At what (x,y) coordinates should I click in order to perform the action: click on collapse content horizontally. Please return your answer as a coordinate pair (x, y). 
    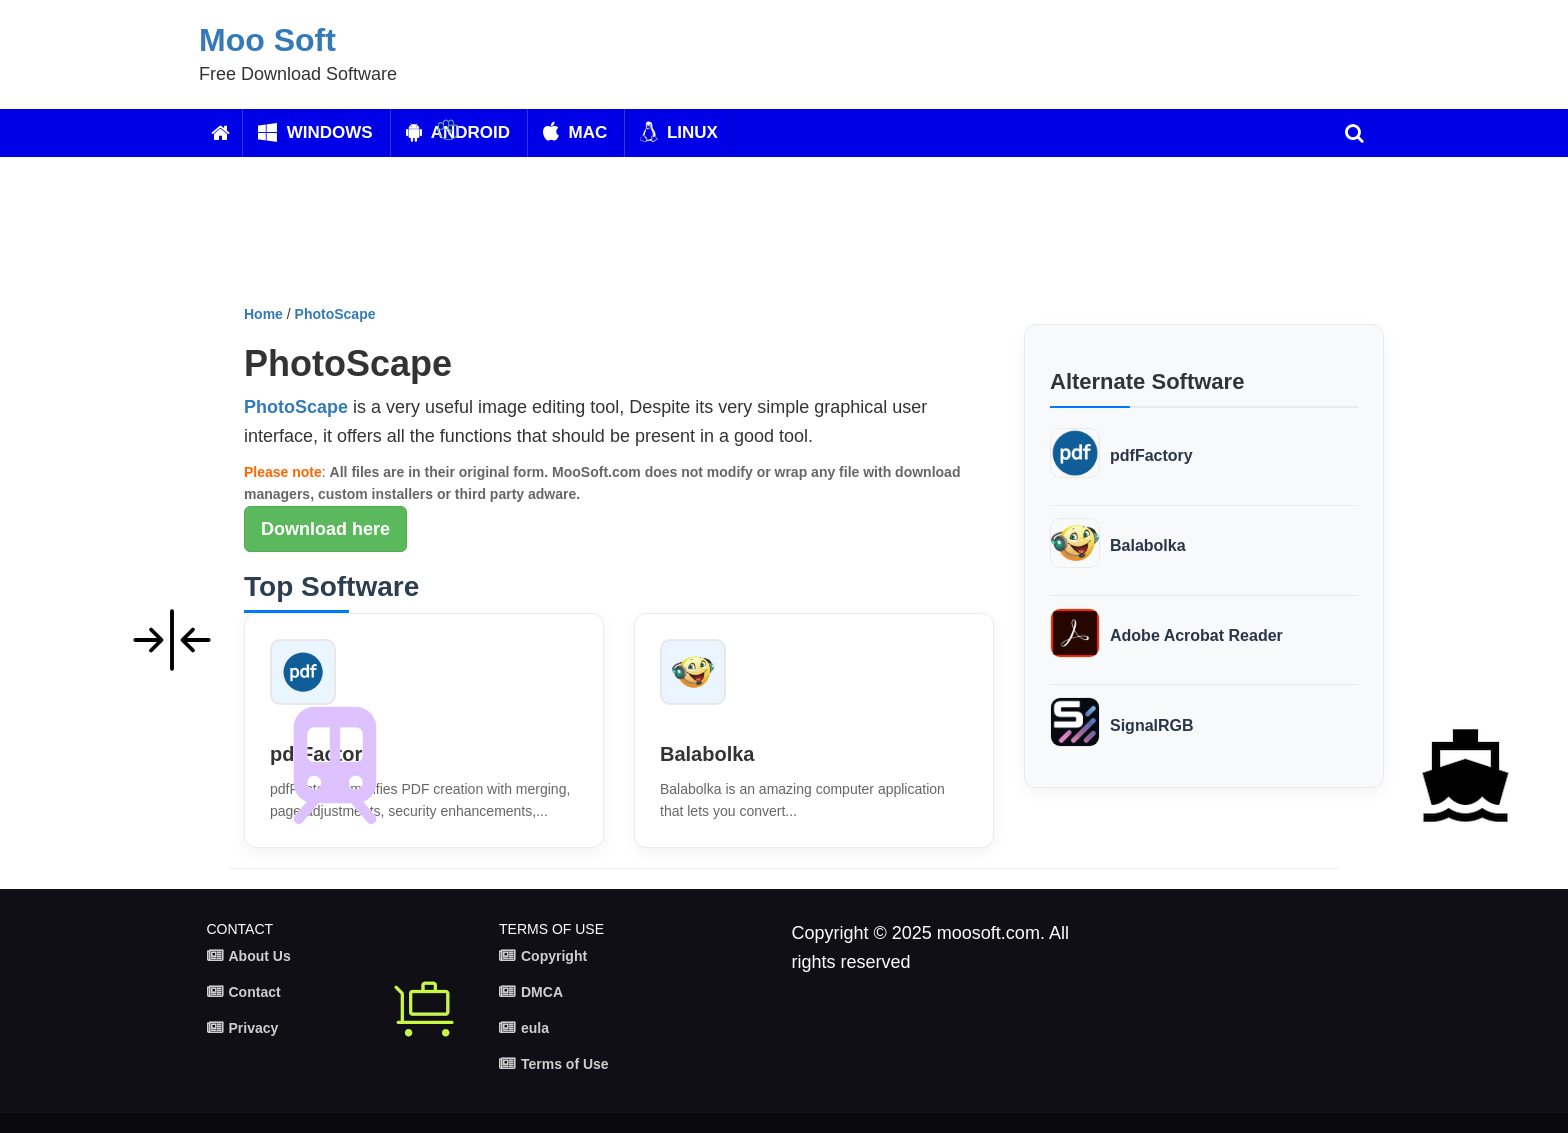
    Looking at the image, I should click on (172, 640).